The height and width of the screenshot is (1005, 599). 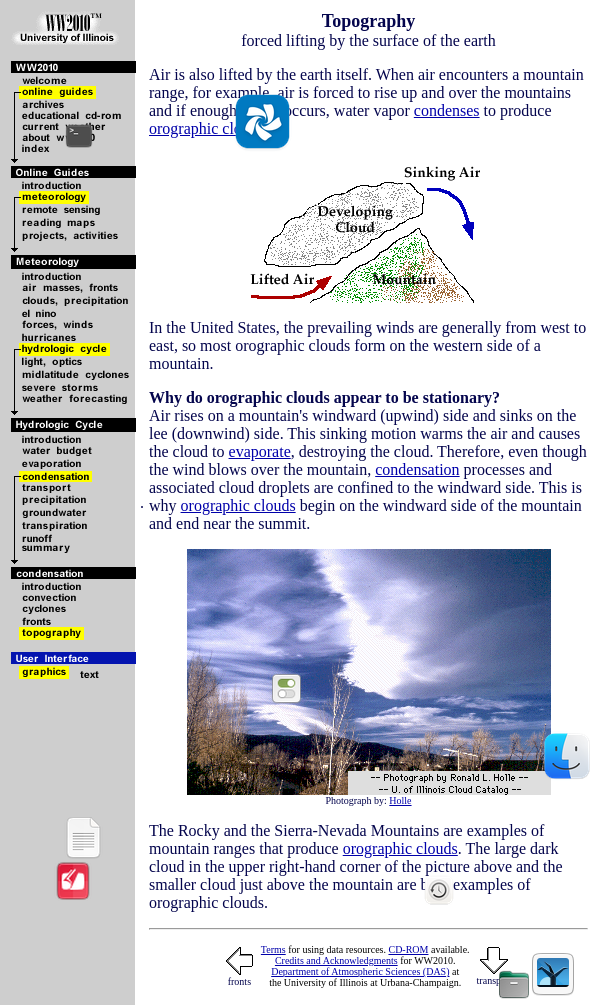 What do you see at coordinates (73, 881) in the screenshot?
I see `an eps vector file` at bounding box center [73, 881].